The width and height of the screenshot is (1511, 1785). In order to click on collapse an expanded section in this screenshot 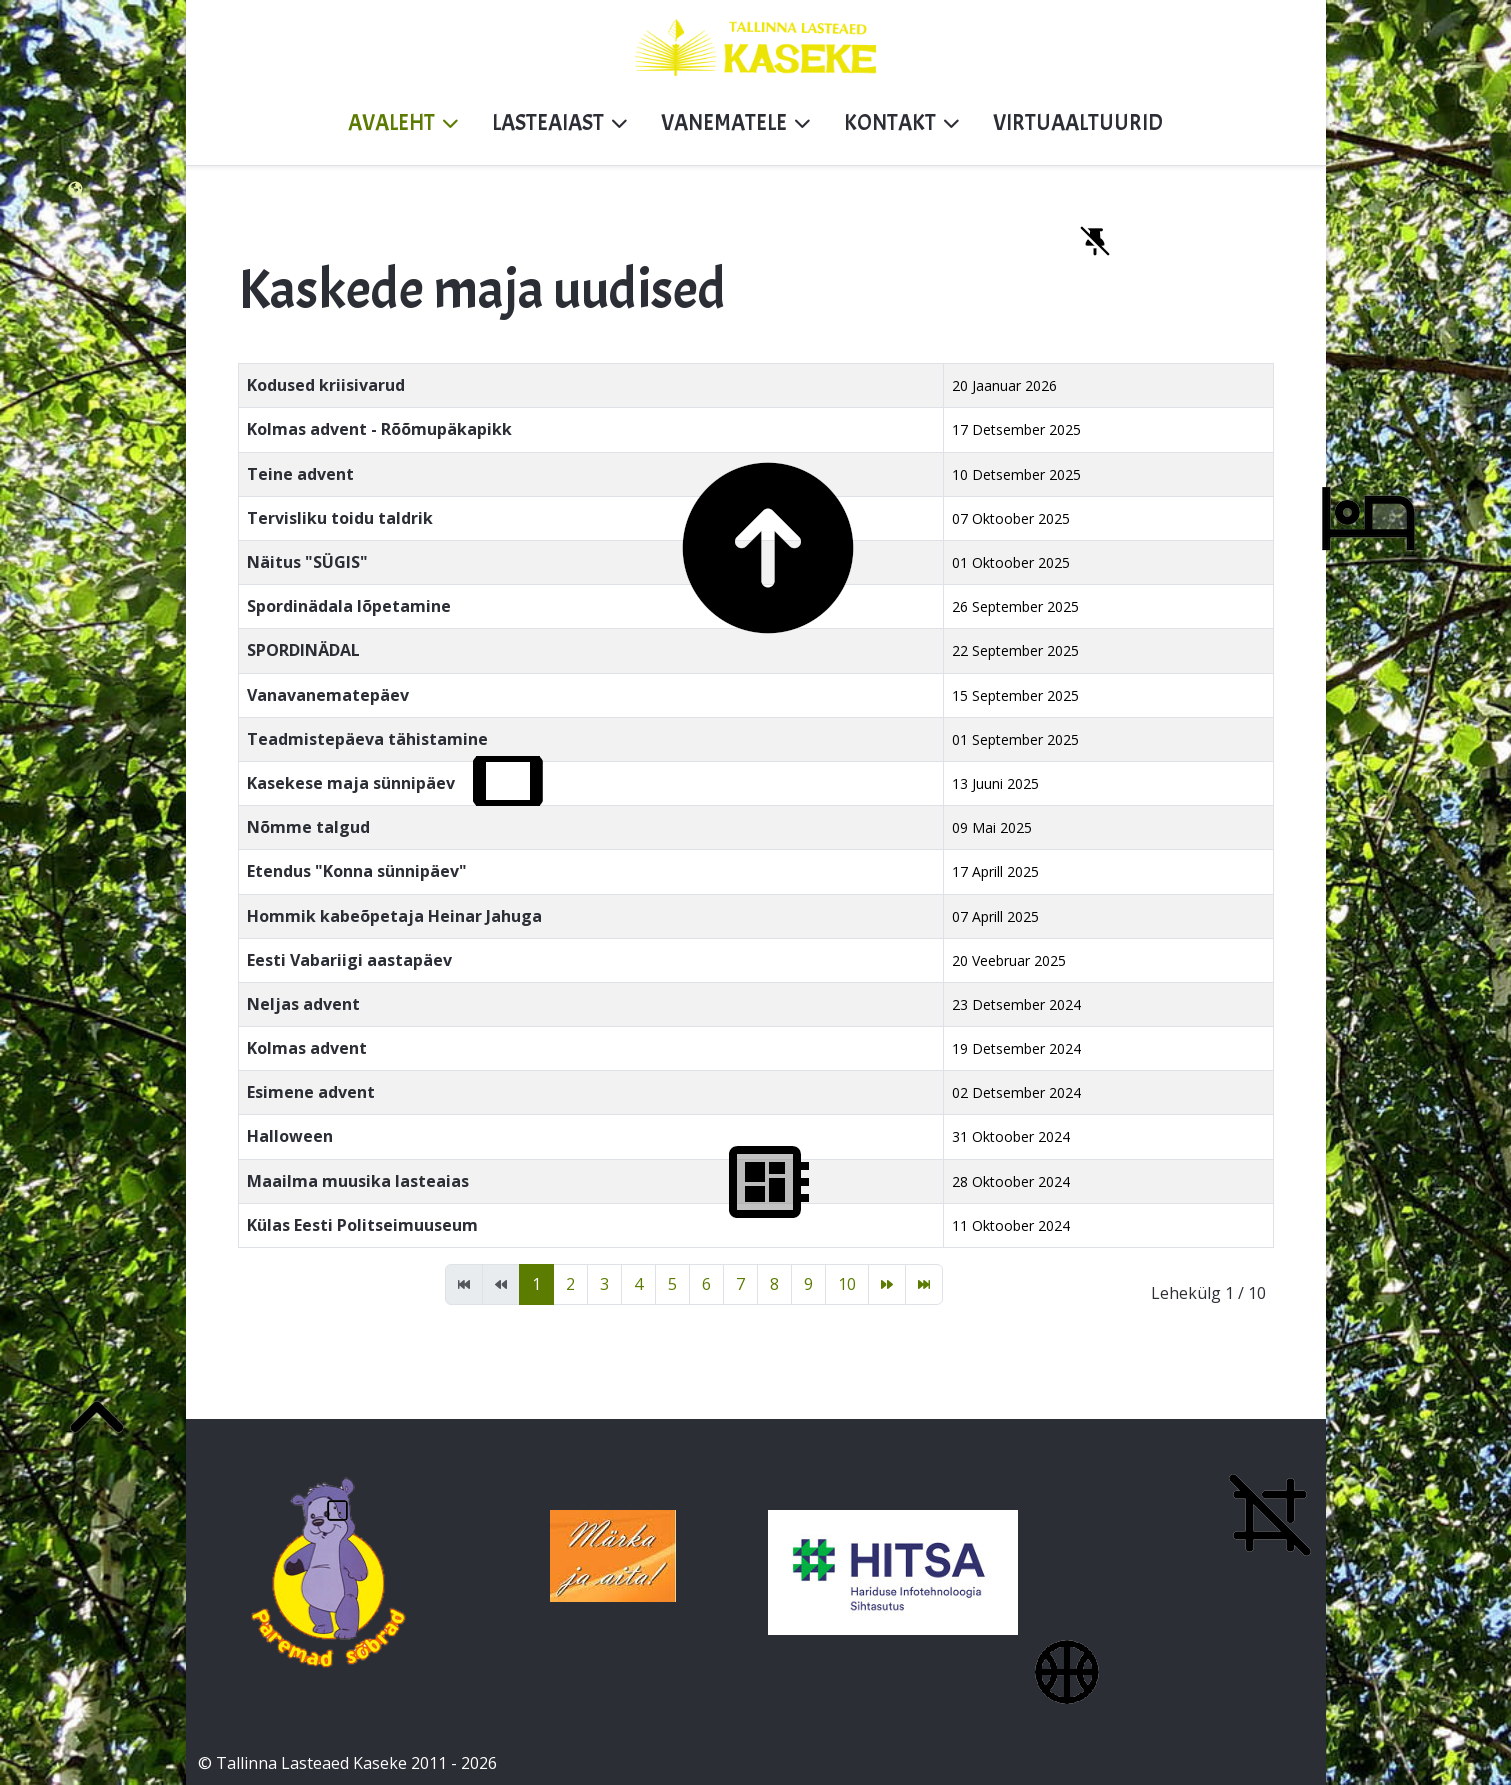, I will do `click(97, 1418)`.